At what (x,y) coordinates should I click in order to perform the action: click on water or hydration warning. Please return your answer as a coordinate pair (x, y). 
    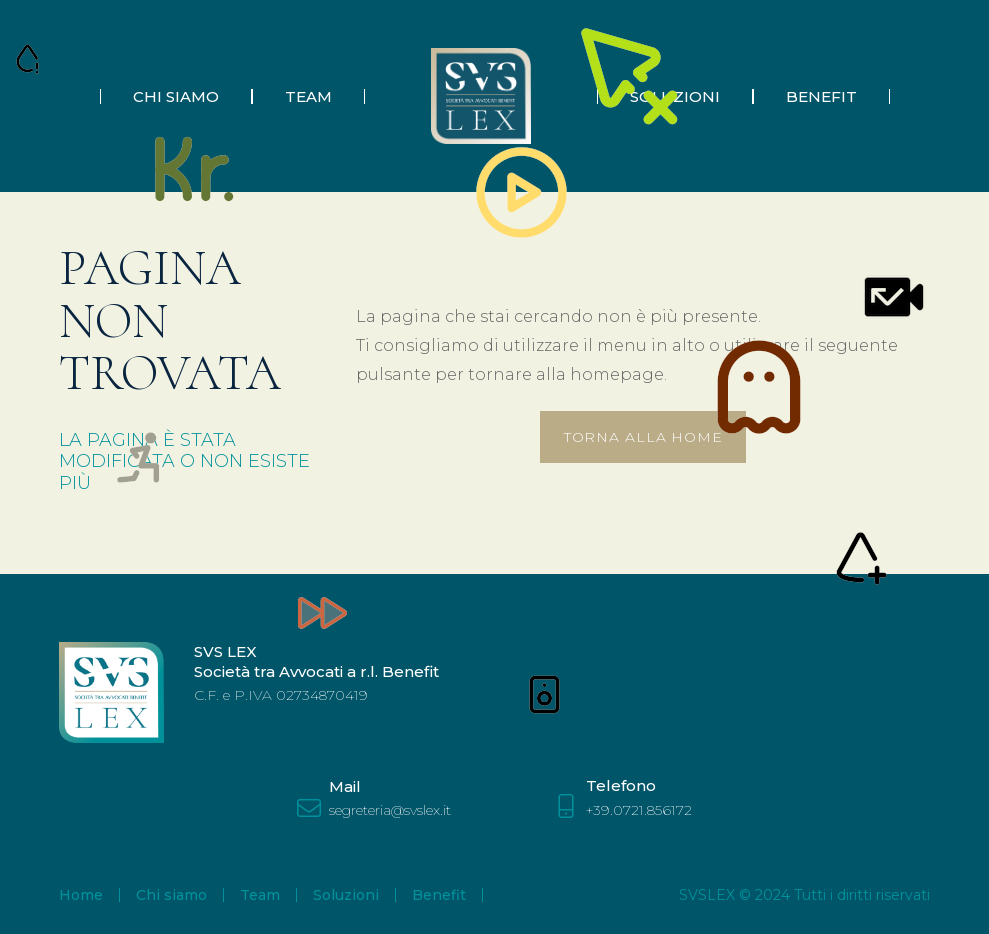
    Looking at the image, I should click on (27, 58).